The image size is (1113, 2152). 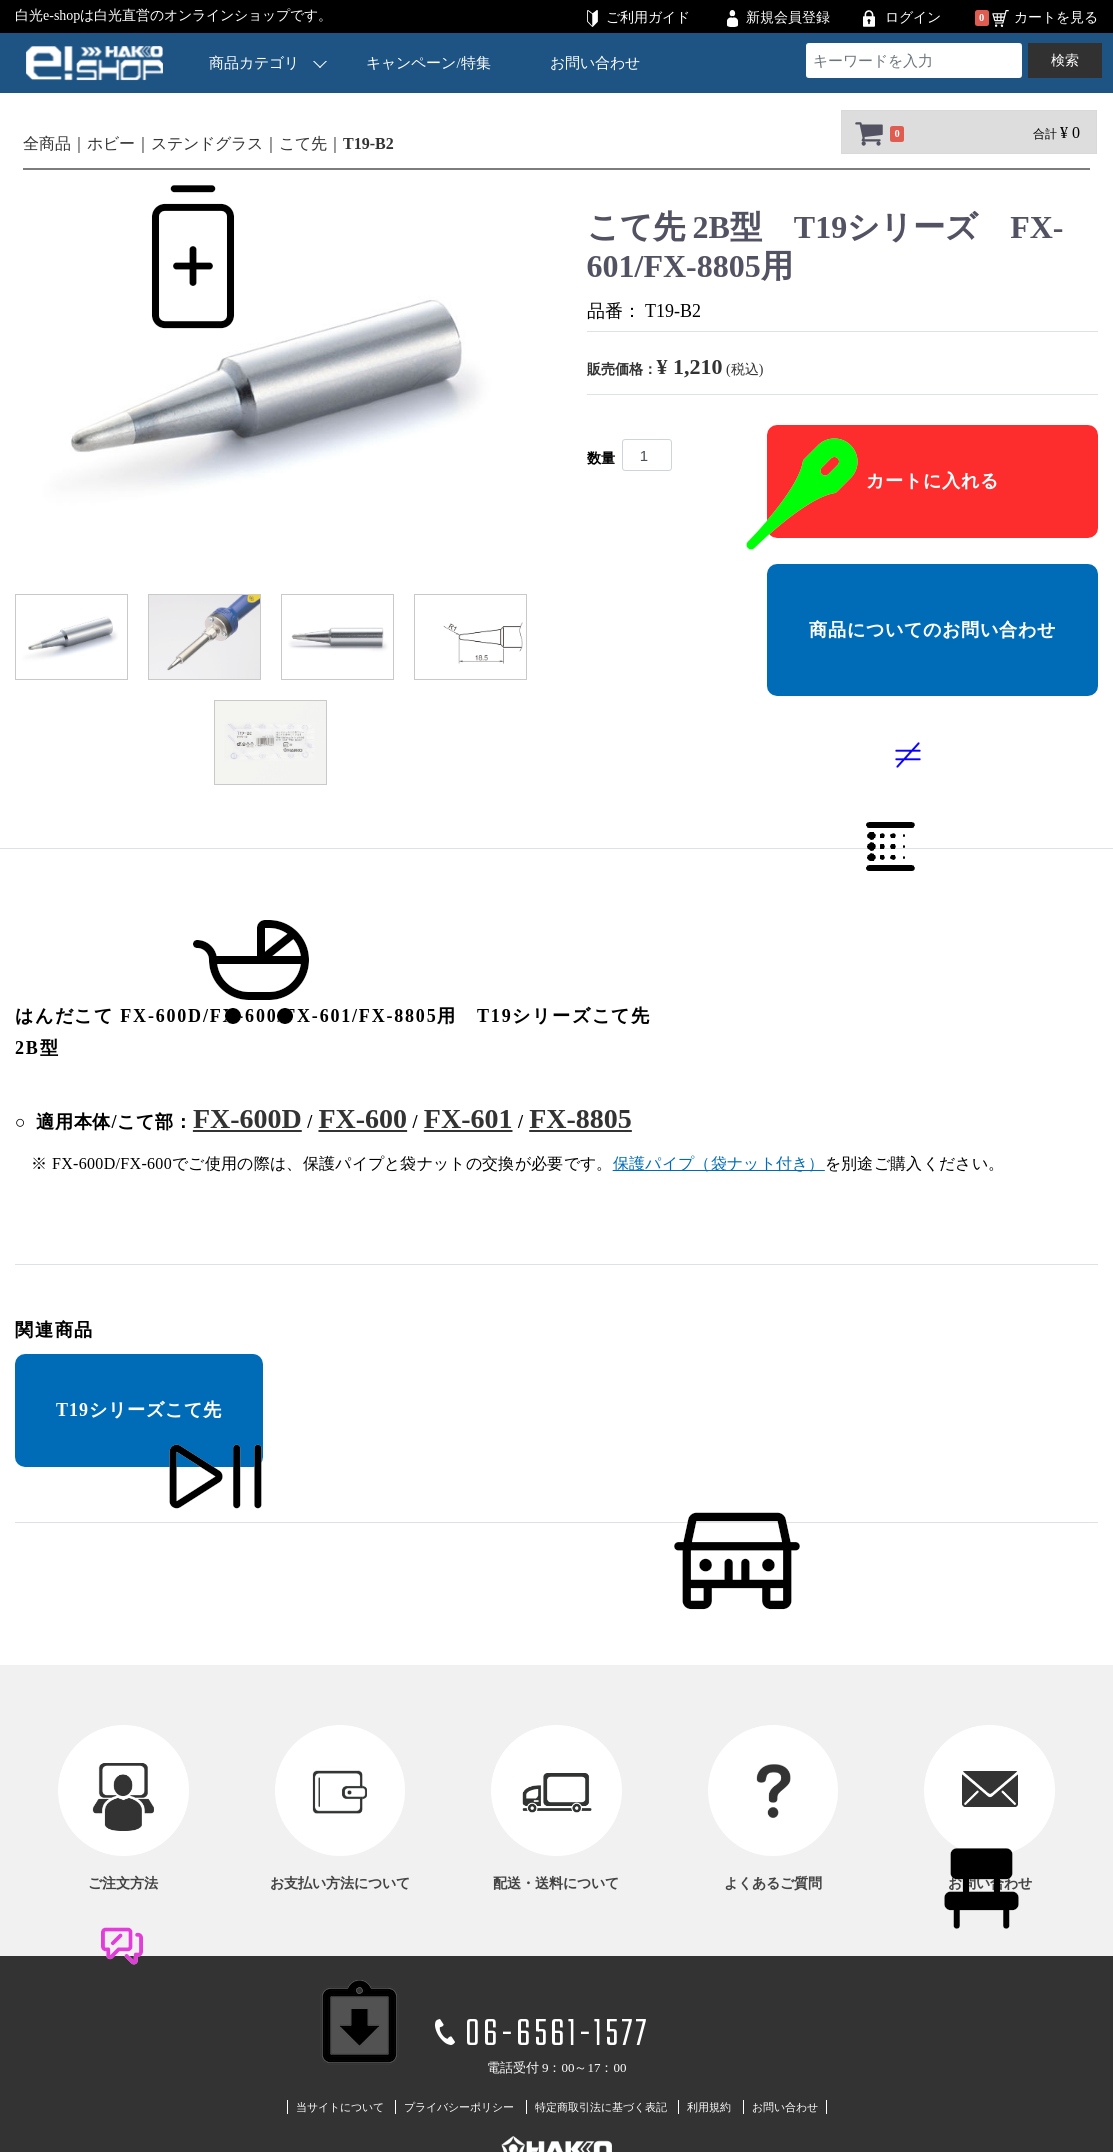 What do you see at coordinates (908, 755) in the screenshot?
I see `indicates values are not equal or a mismatch` at bounding box center [908, 755].